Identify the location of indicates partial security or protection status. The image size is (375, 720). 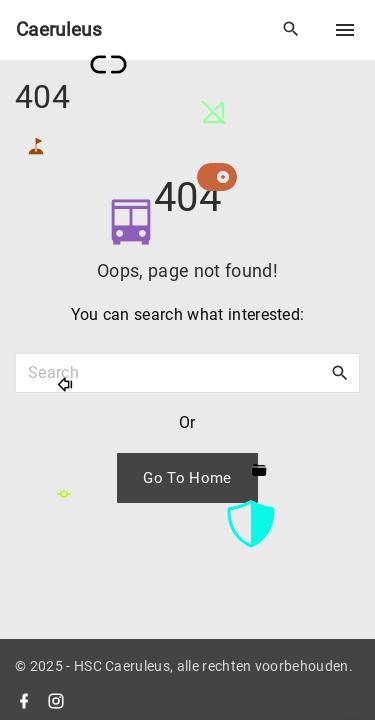
(251, 524).